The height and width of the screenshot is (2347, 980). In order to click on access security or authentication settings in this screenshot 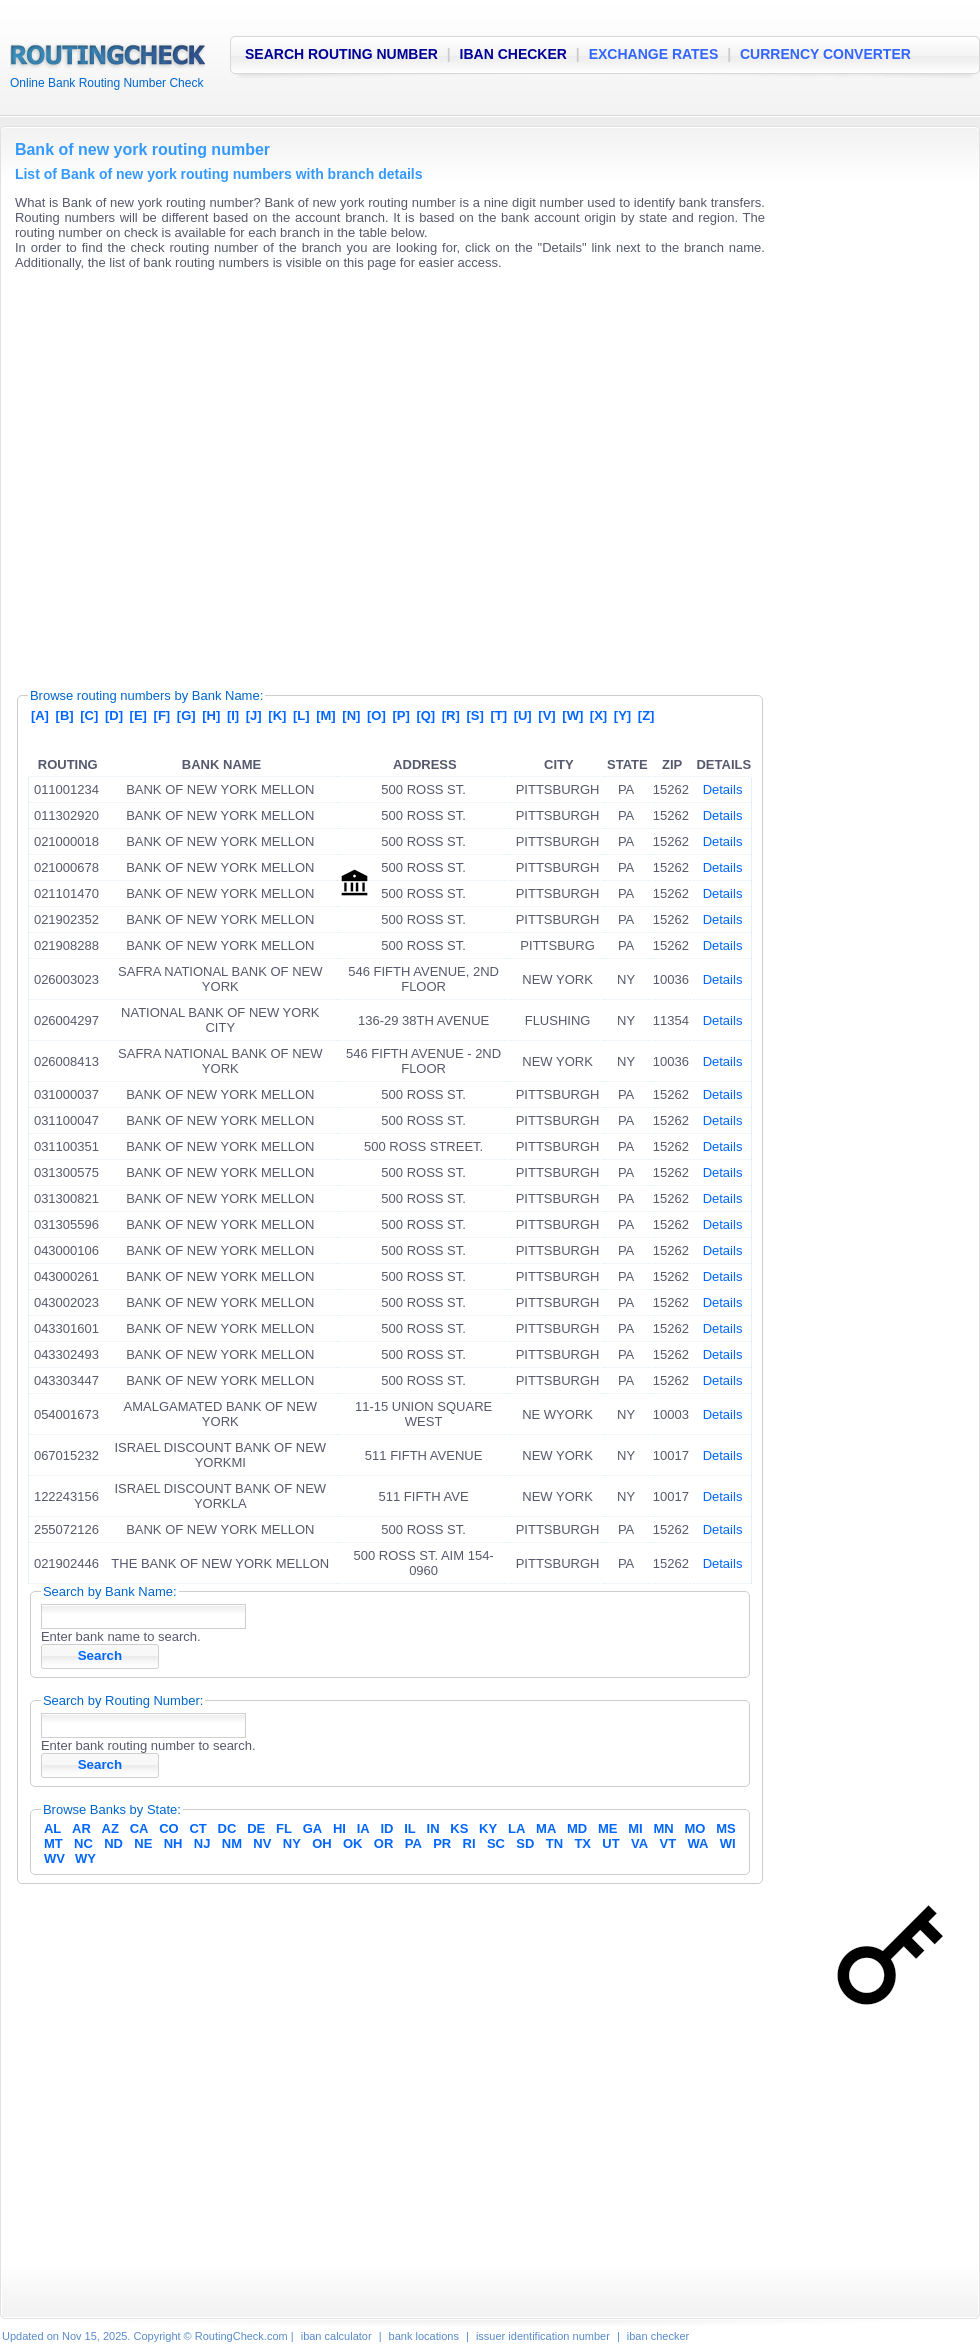, I will do `click(890, 1952)`.